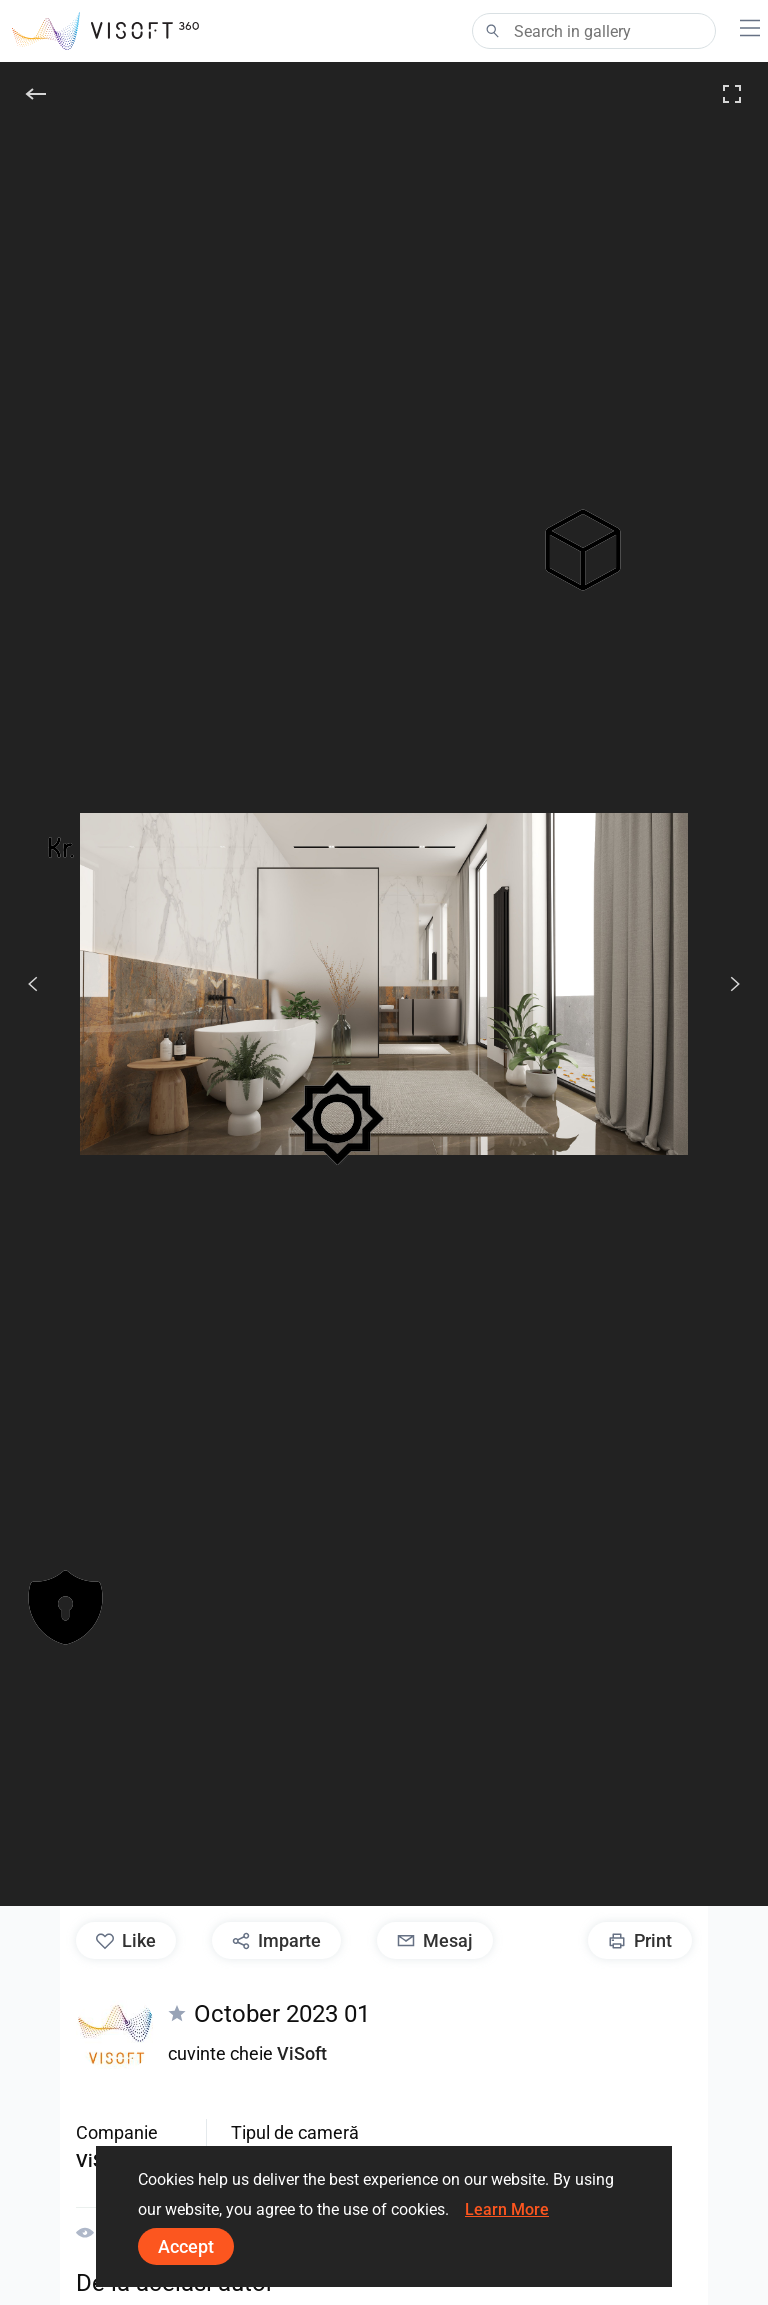  I want to click on indicates danish krone currency, so click(60, 847).